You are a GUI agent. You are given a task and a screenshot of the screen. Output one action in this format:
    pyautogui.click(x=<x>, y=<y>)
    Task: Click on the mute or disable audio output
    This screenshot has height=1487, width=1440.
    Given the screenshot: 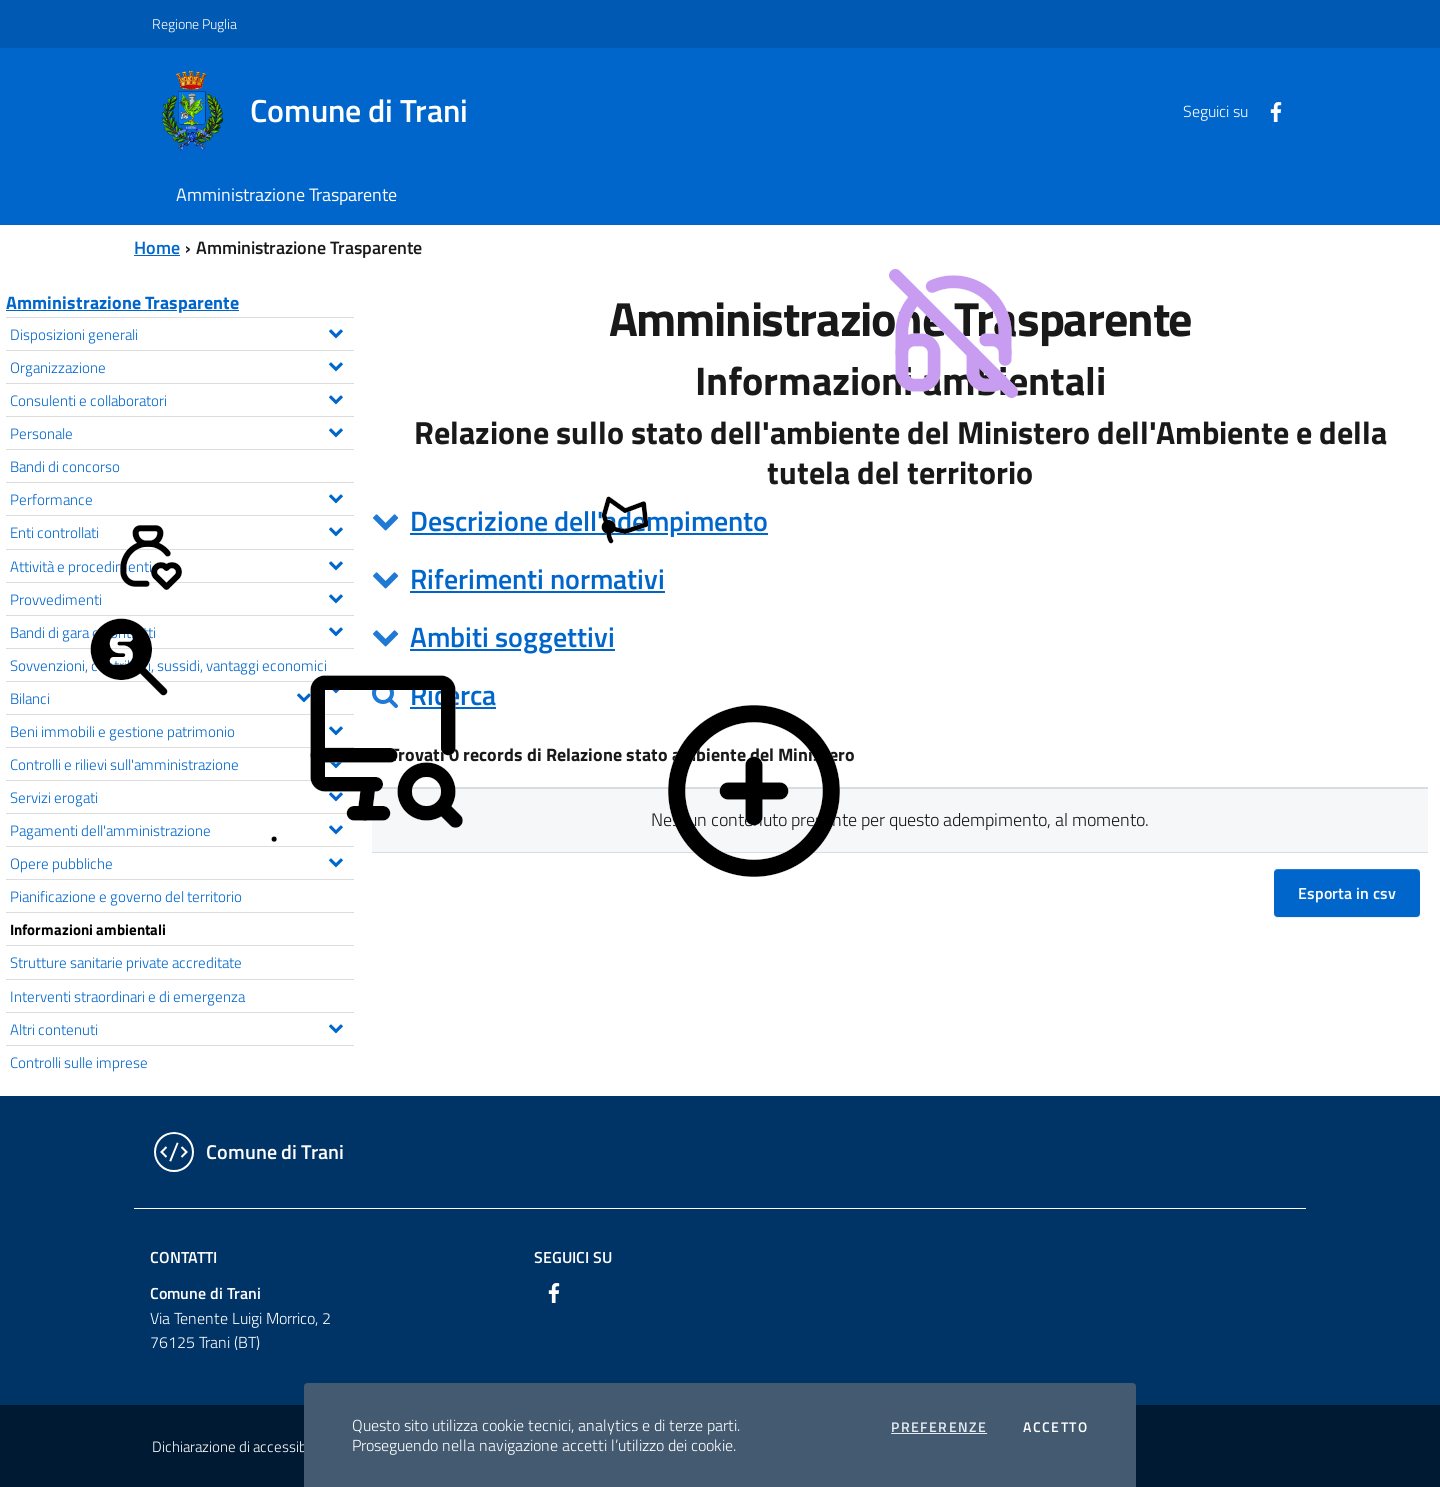 What is the action you would take?
    pyautogui.click(x=953, y=333)
    